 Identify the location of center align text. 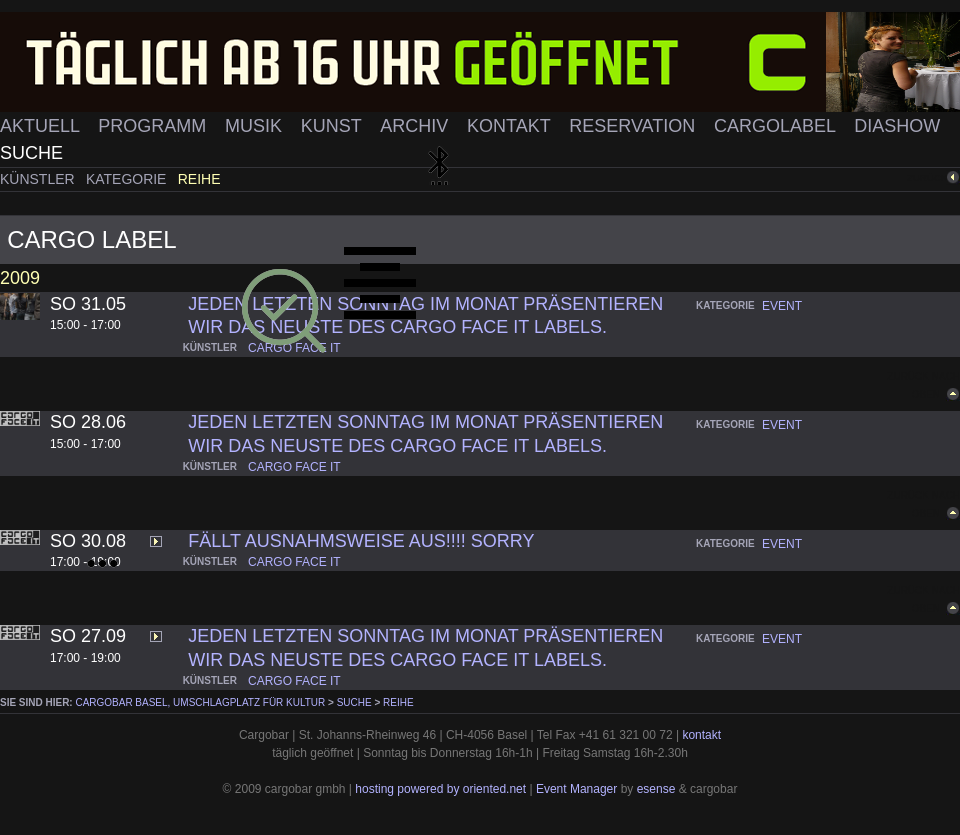
(380, 283).